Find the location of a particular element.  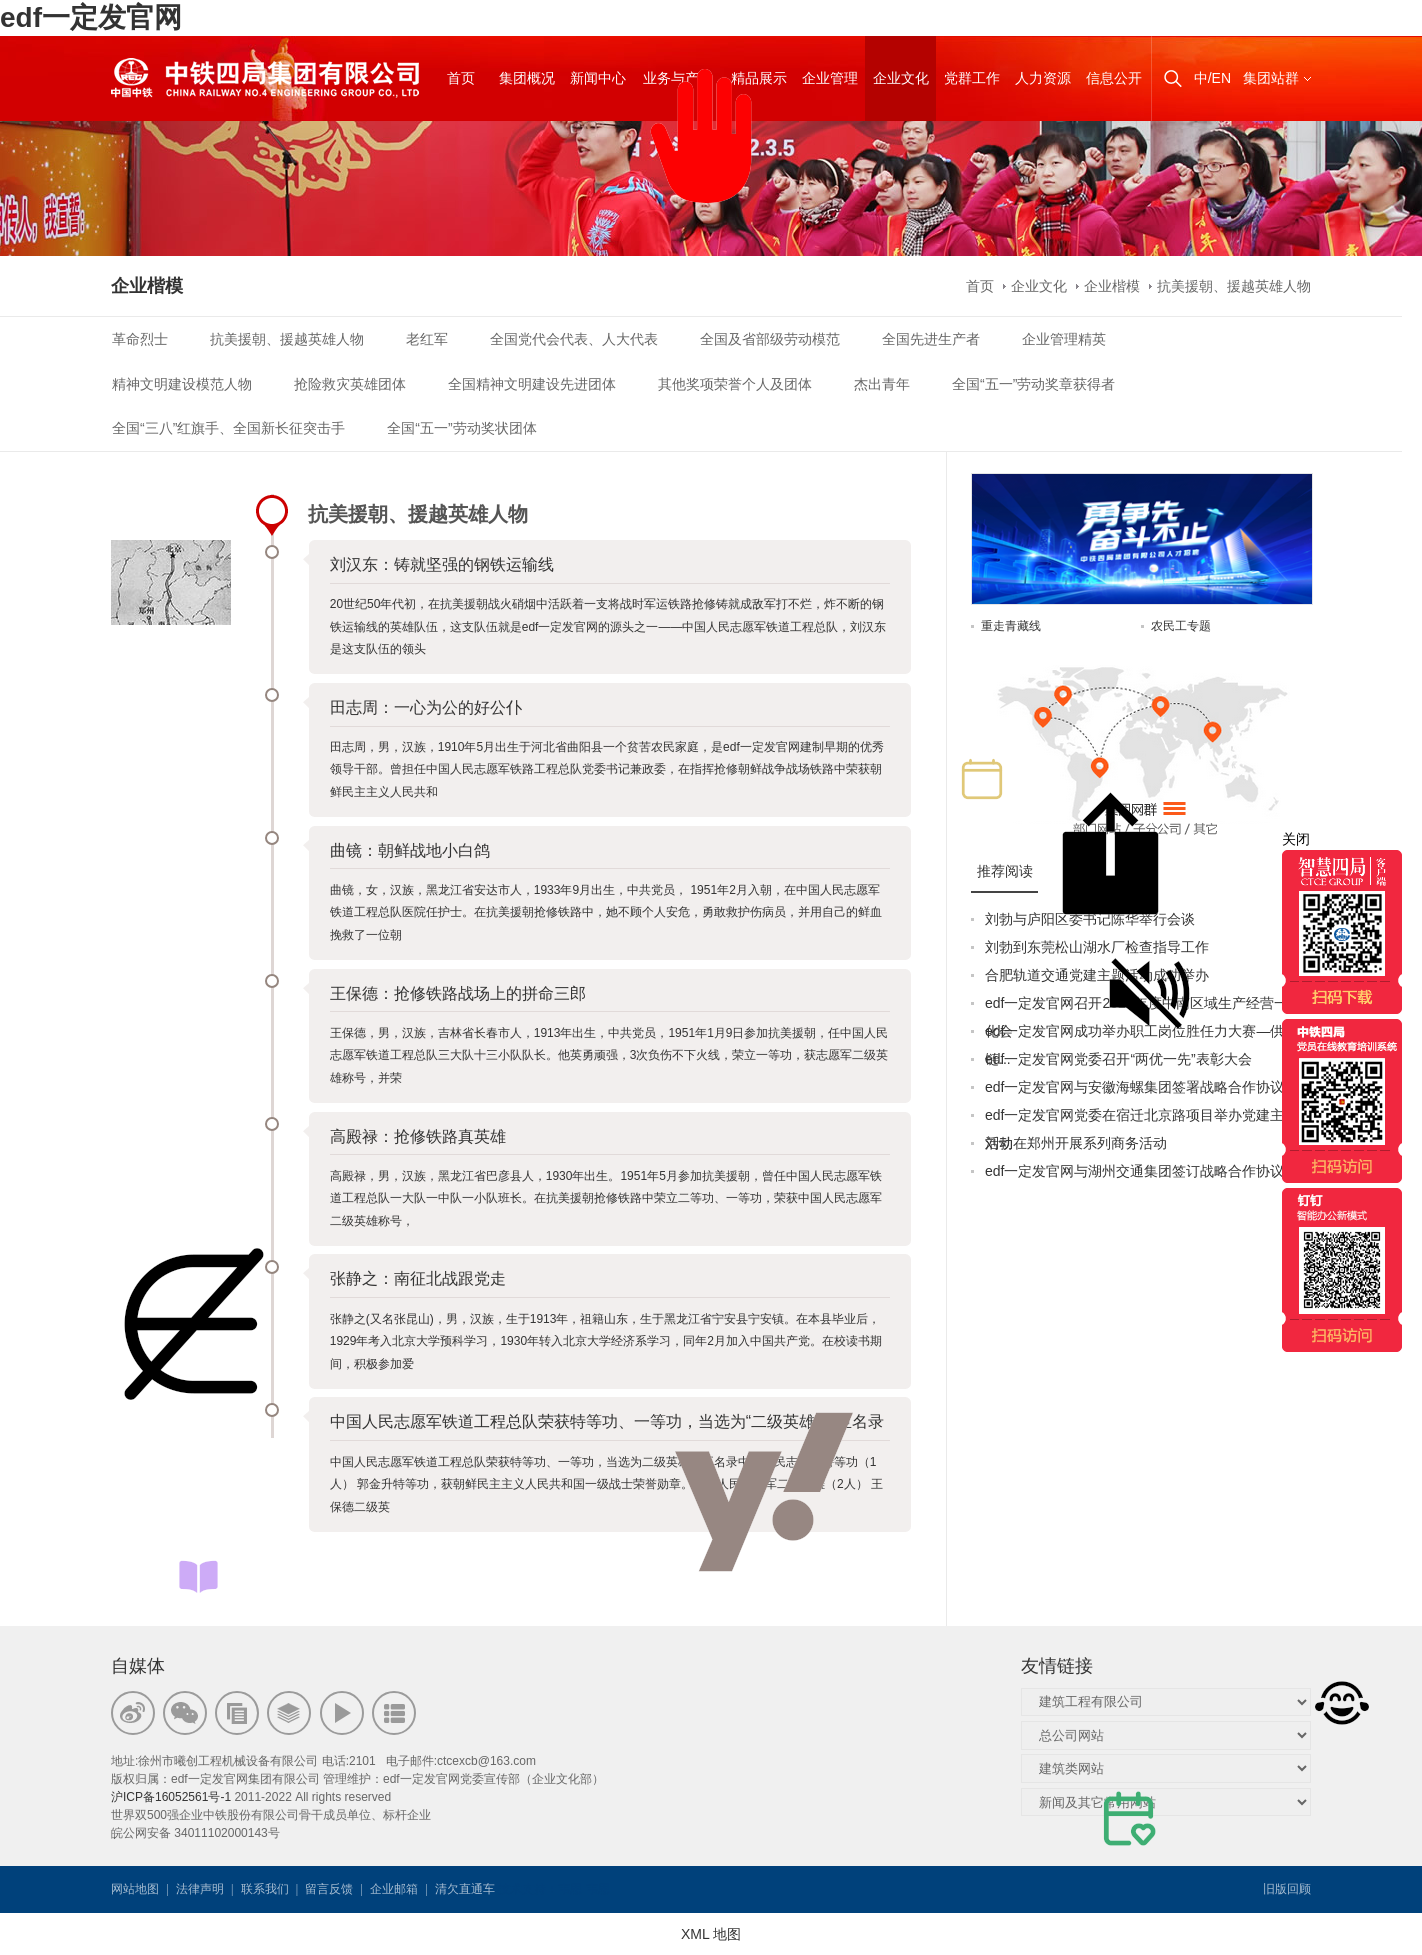

share this content is located at coordinates (1110, 853).